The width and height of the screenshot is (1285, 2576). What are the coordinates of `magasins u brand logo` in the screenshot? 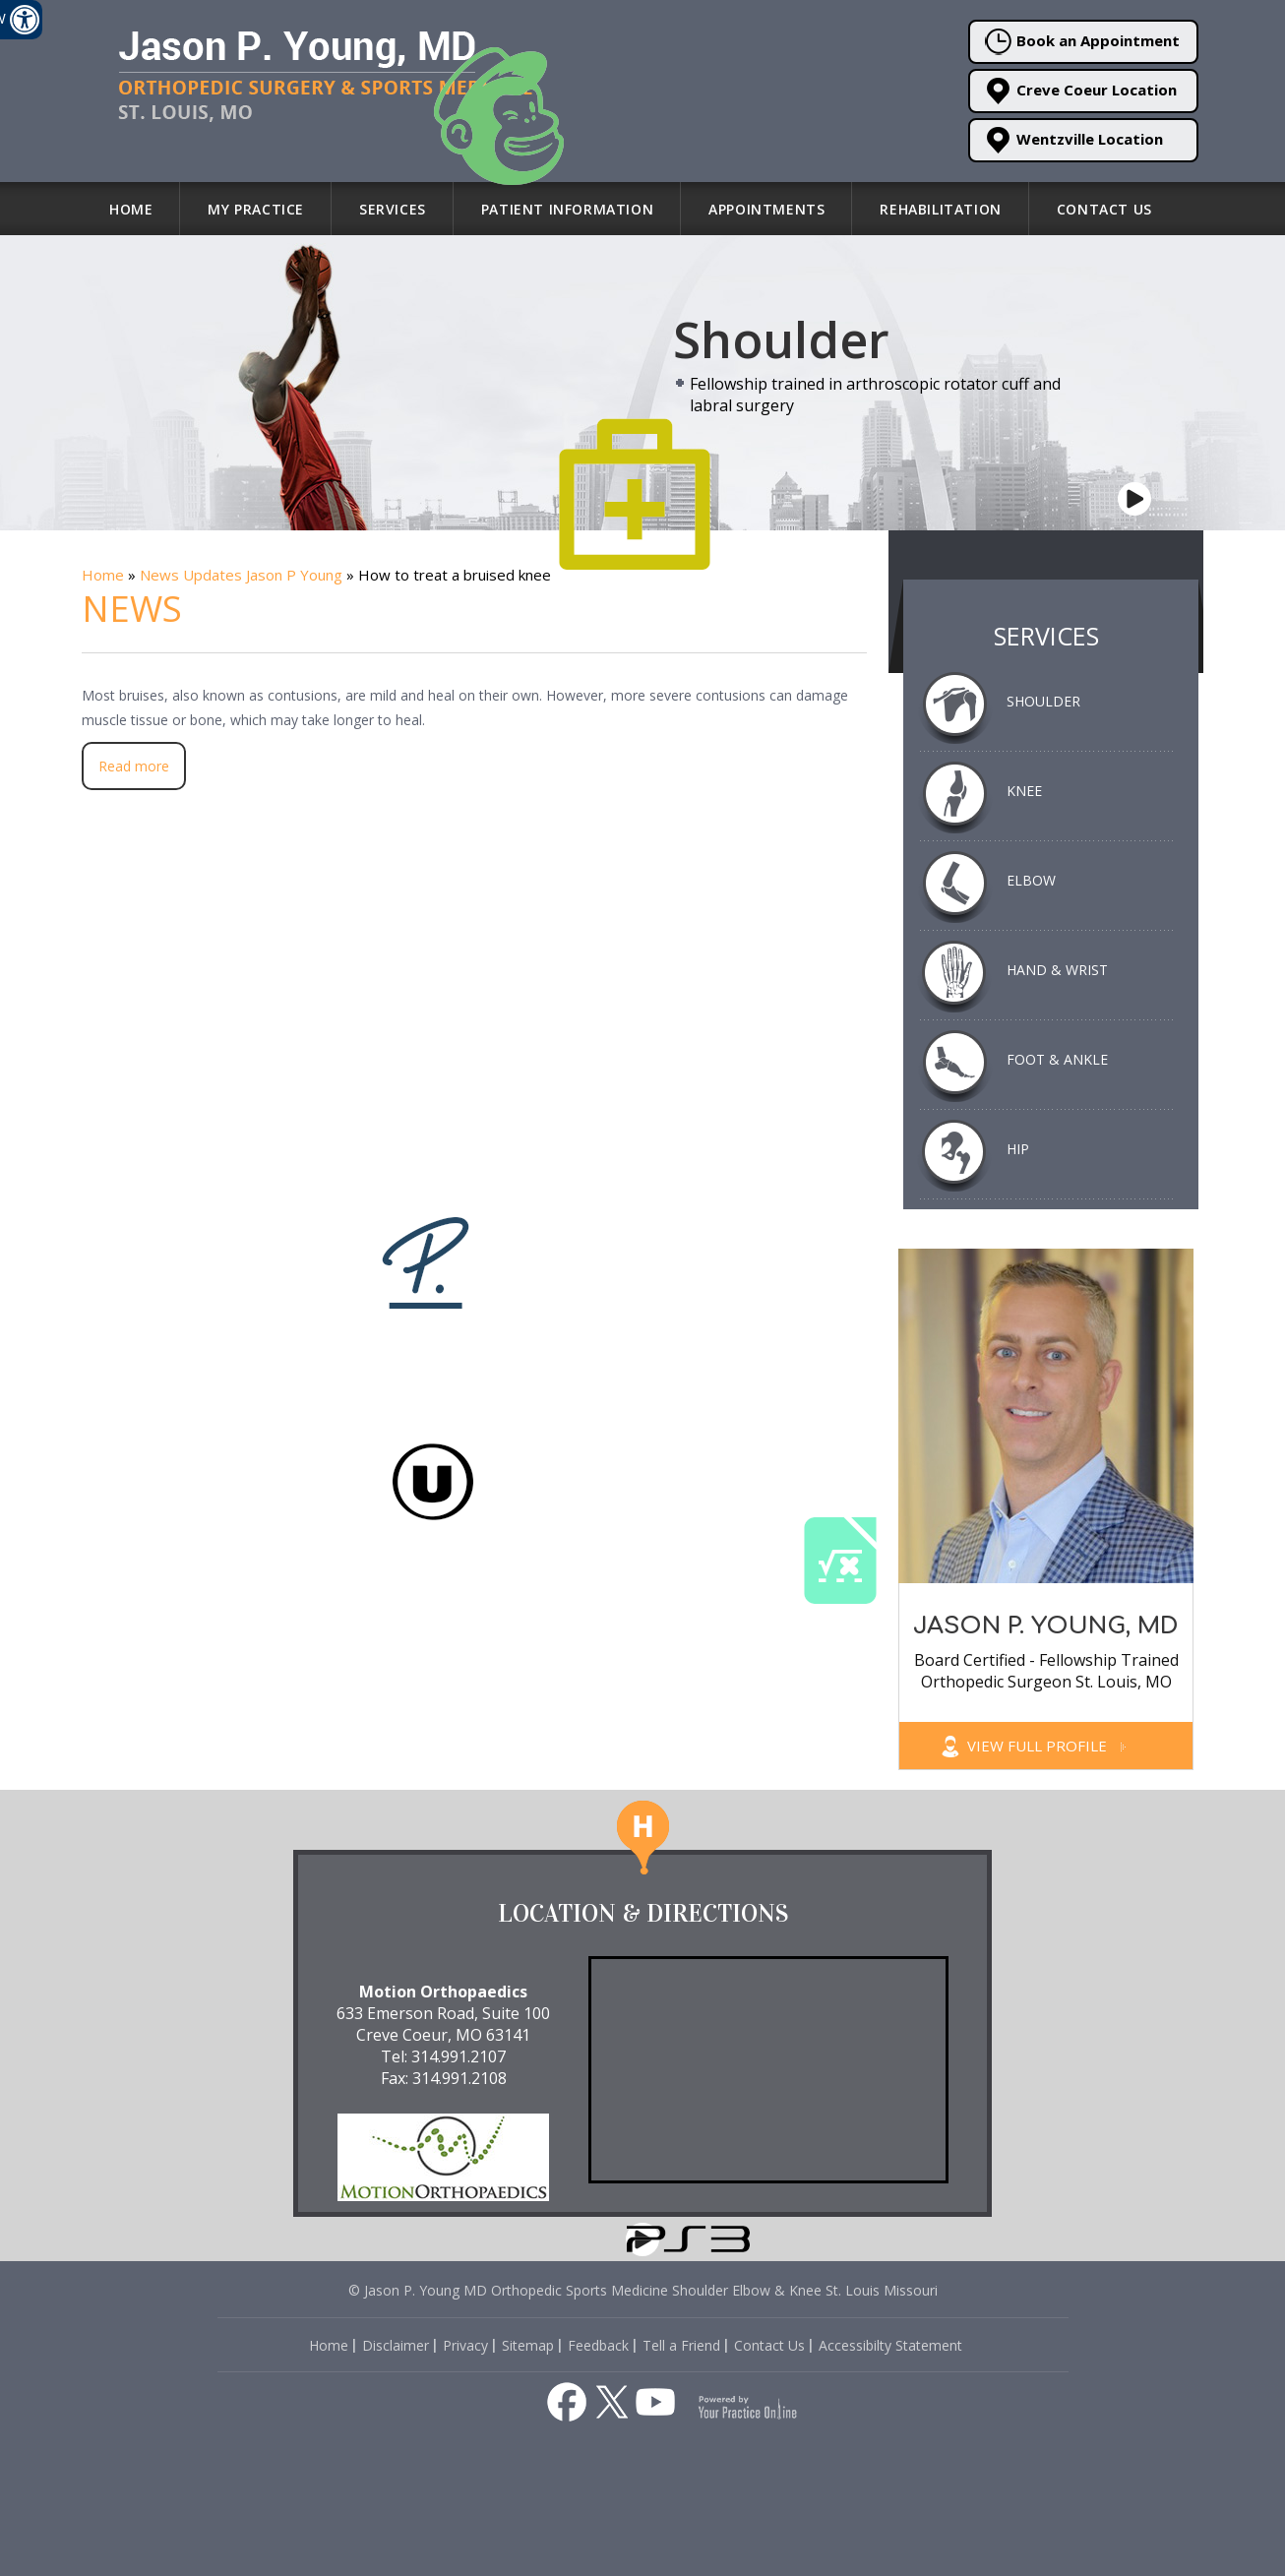 It's located at (433, 1482).